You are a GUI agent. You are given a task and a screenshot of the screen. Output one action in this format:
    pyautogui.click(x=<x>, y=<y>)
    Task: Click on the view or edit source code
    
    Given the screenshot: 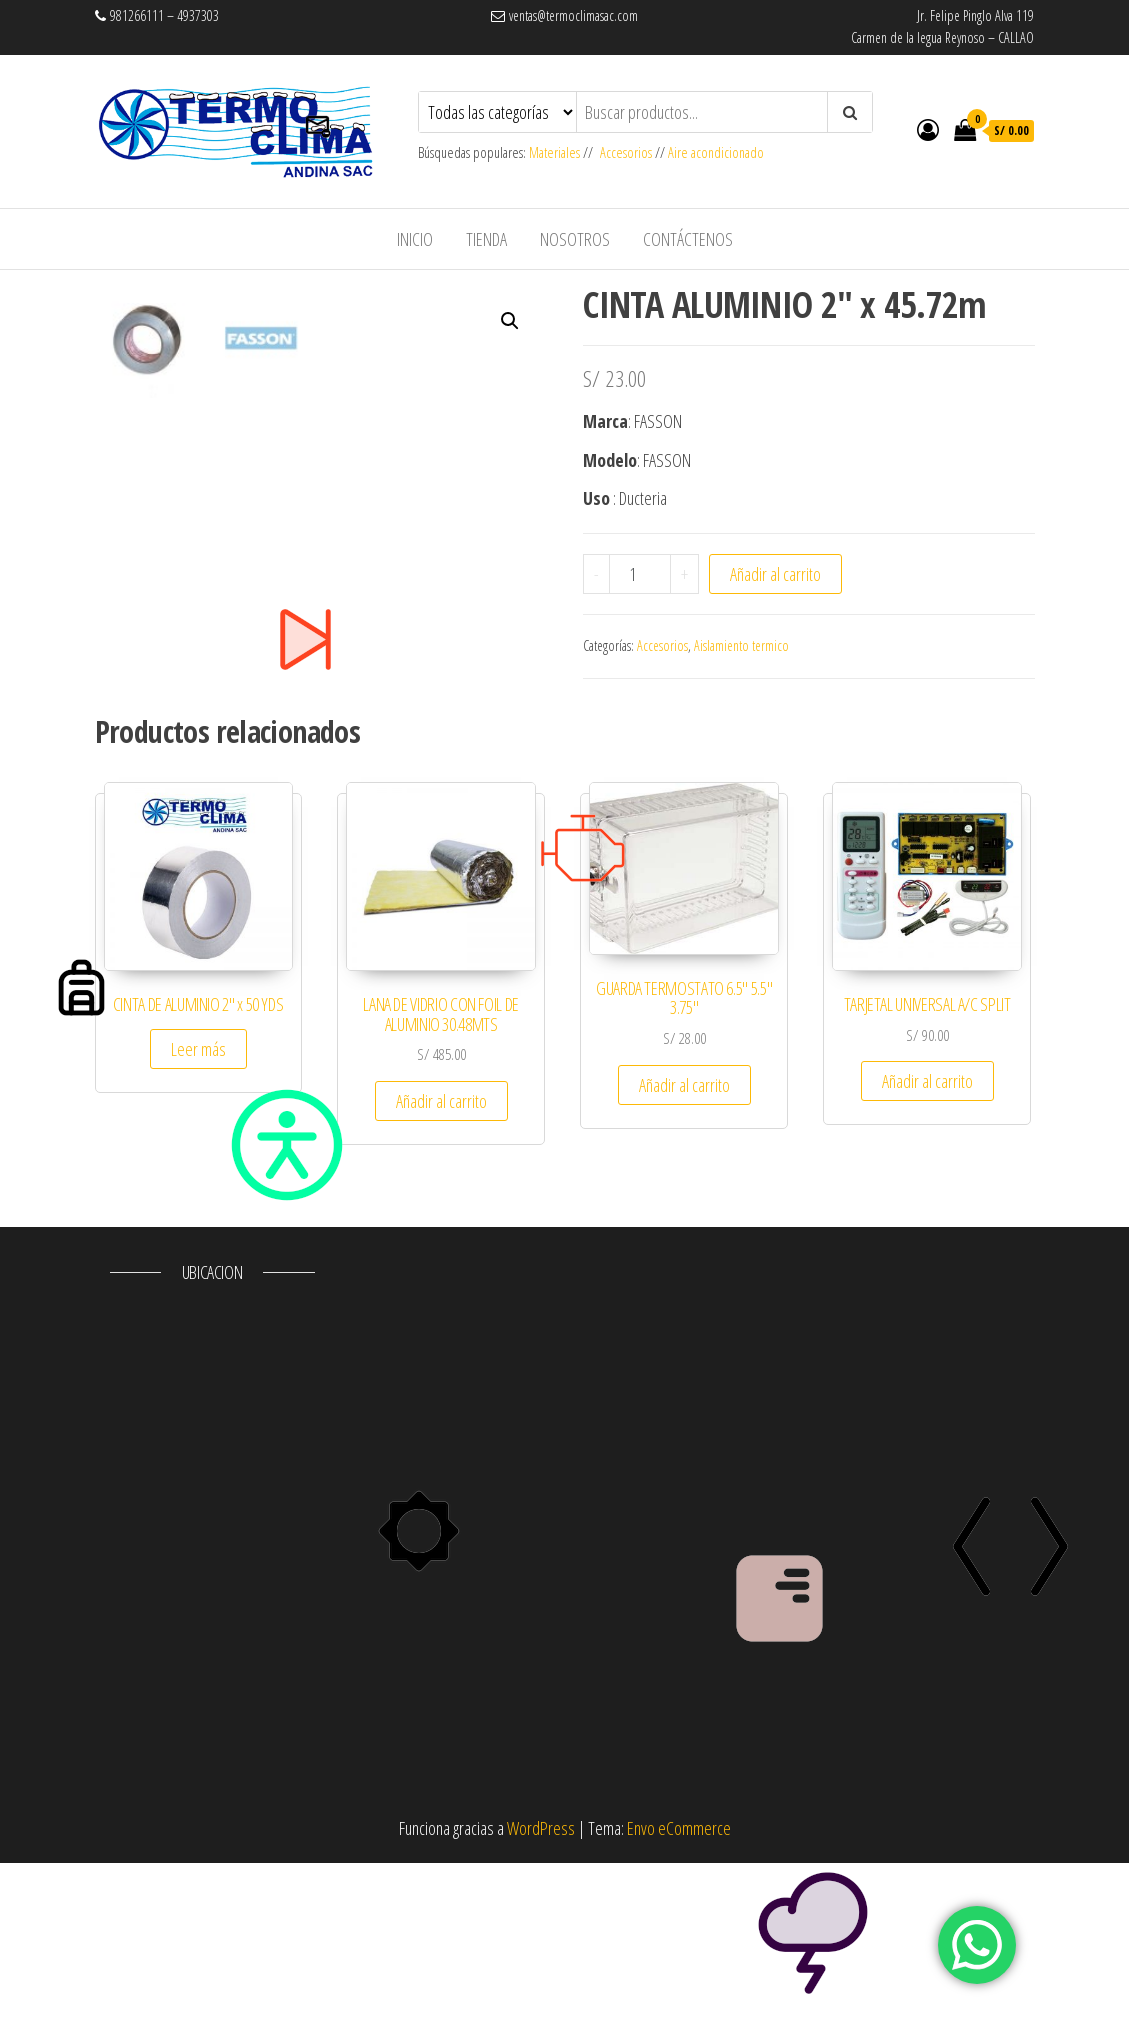 What is the action you would take?
    pyautogui.click(x=1010, y=1546)
    